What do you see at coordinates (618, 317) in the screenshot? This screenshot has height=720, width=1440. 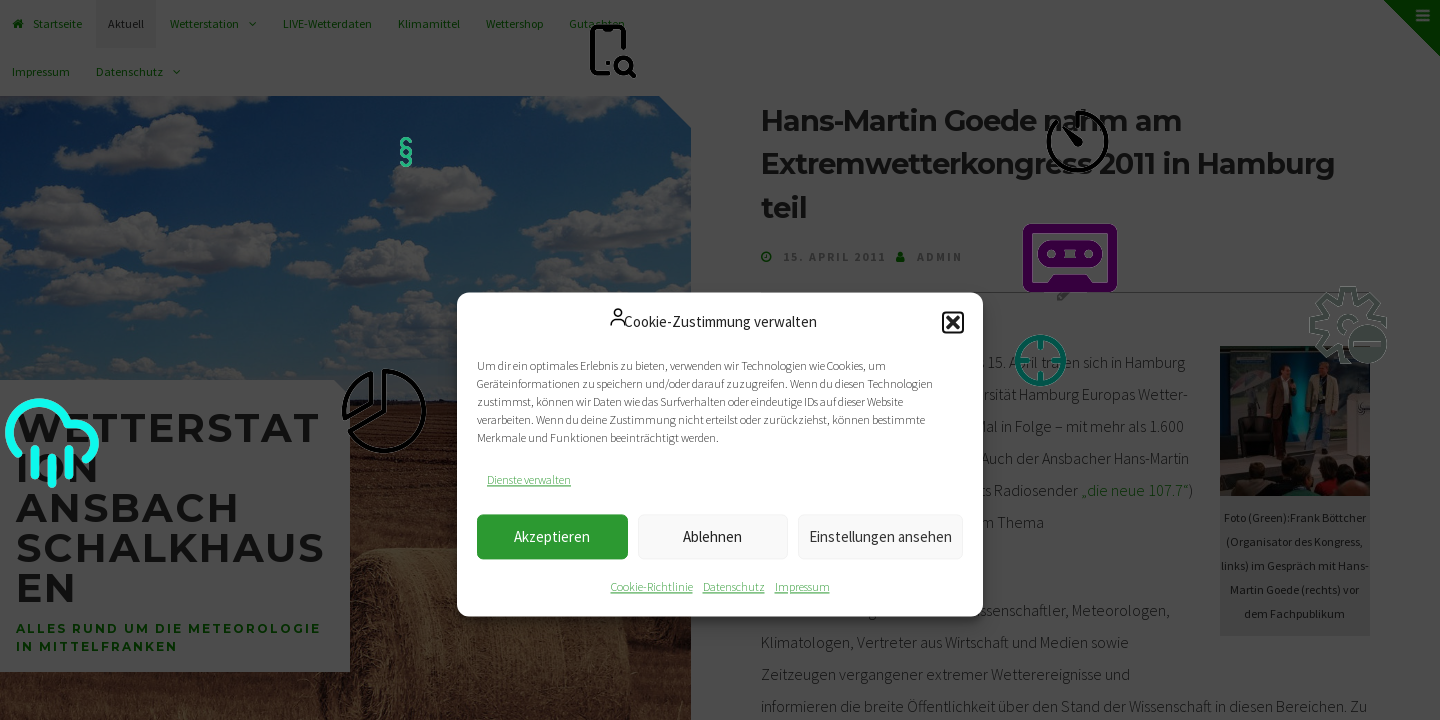 I see `view user profile` at bounding box center [618, 317].